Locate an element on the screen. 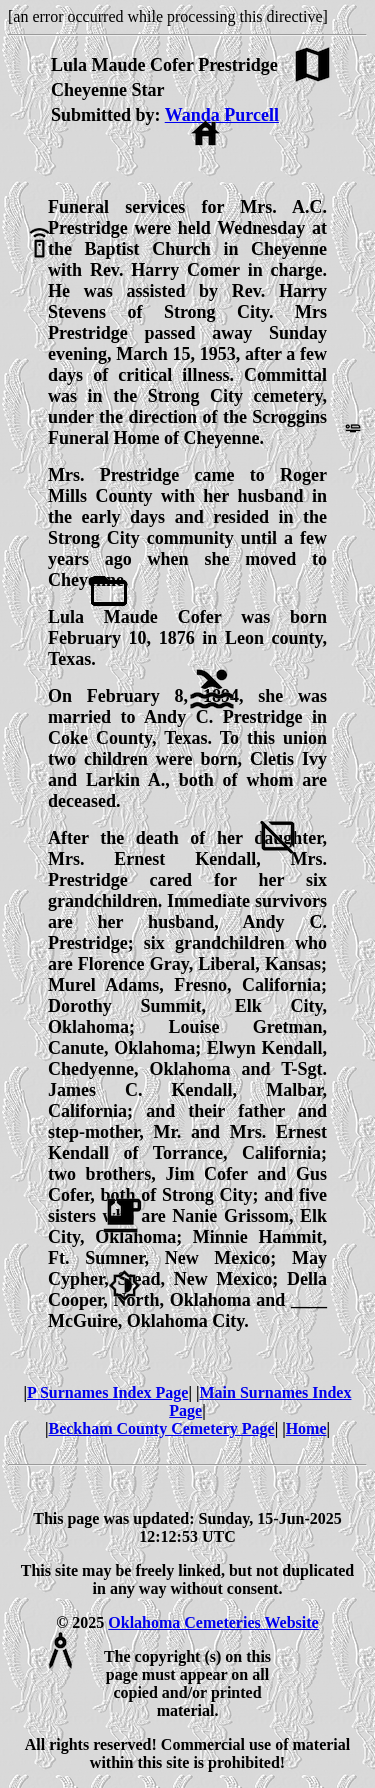 This screenshot has height=1788, width=375. access architecture or design tools is located at coordinates (60, 1650).